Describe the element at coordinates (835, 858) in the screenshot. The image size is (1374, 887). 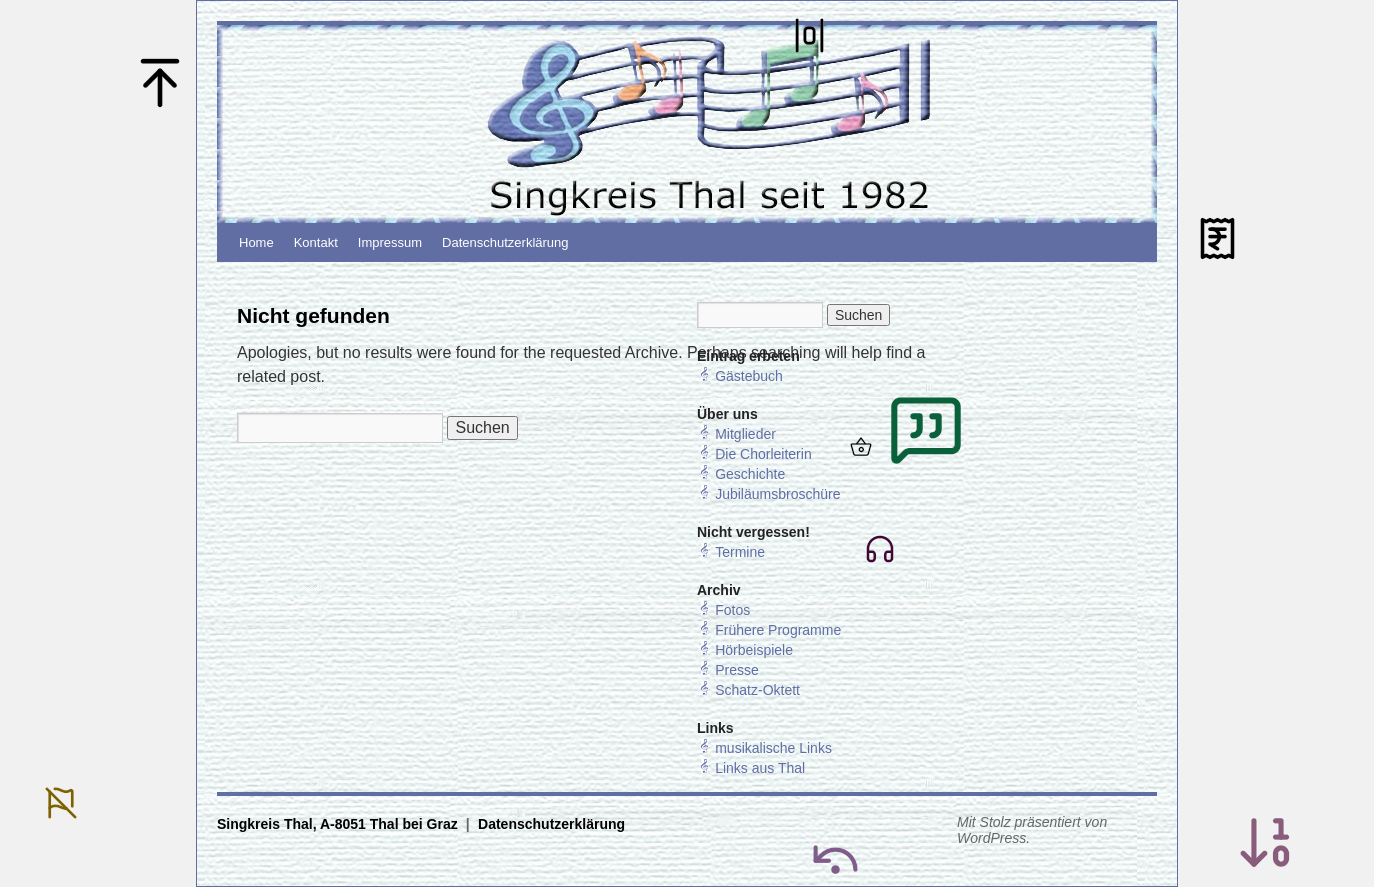
I see `undo recent action` at that location.